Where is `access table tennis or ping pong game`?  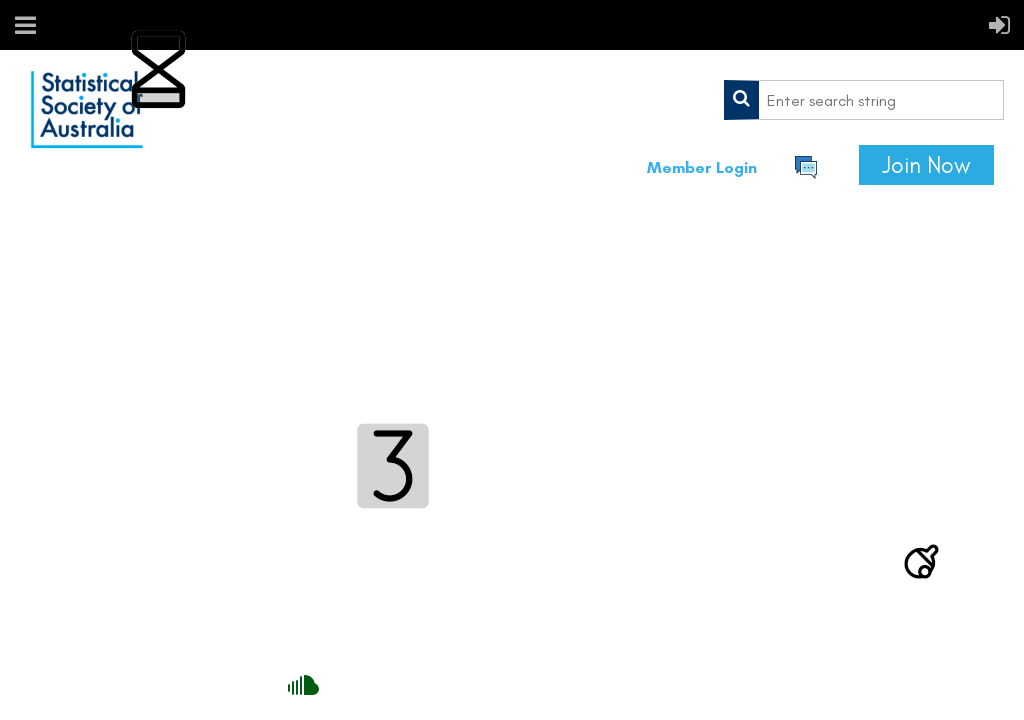
access table tennis or ping pong game is located at coordinates (921, 561).